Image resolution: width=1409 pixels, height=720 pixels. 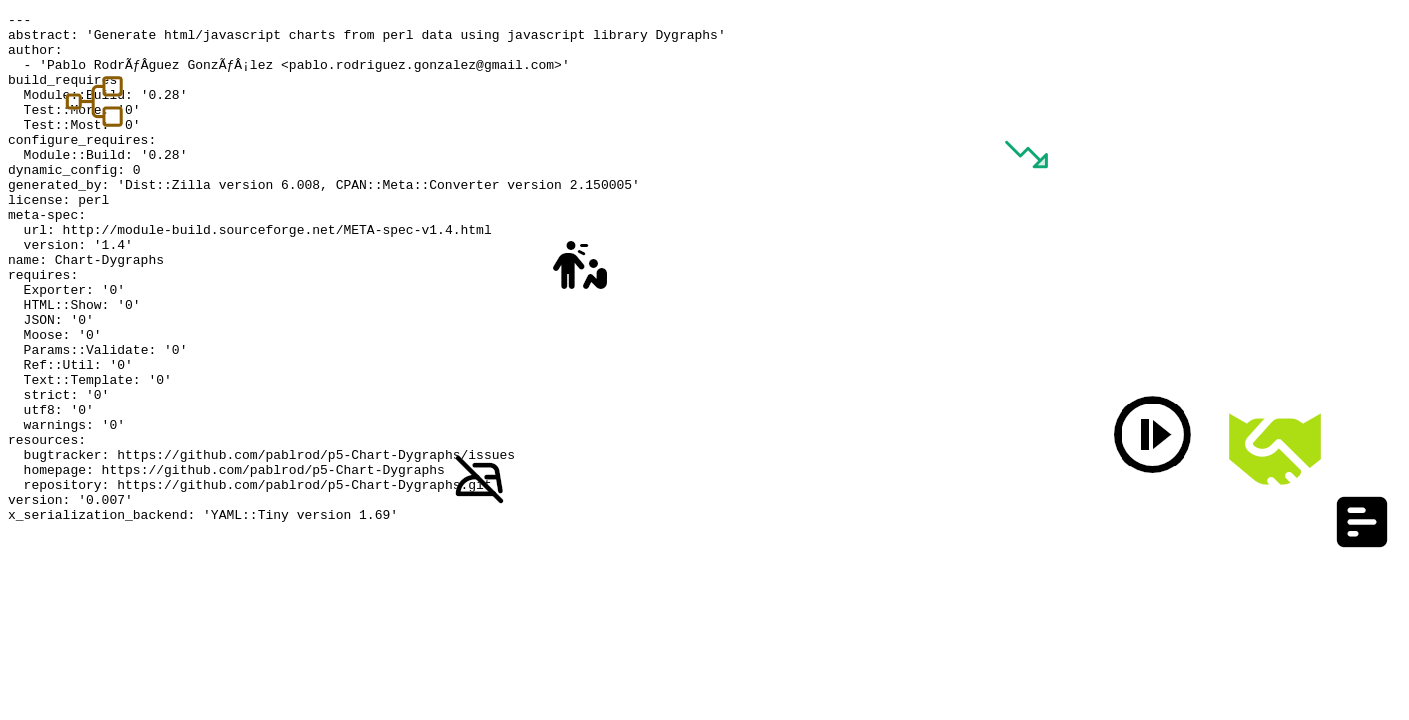 What do you see at coordinates (479, 479) in the screenshot?
I see `do not iron this item` at bounding box center [479, 479].